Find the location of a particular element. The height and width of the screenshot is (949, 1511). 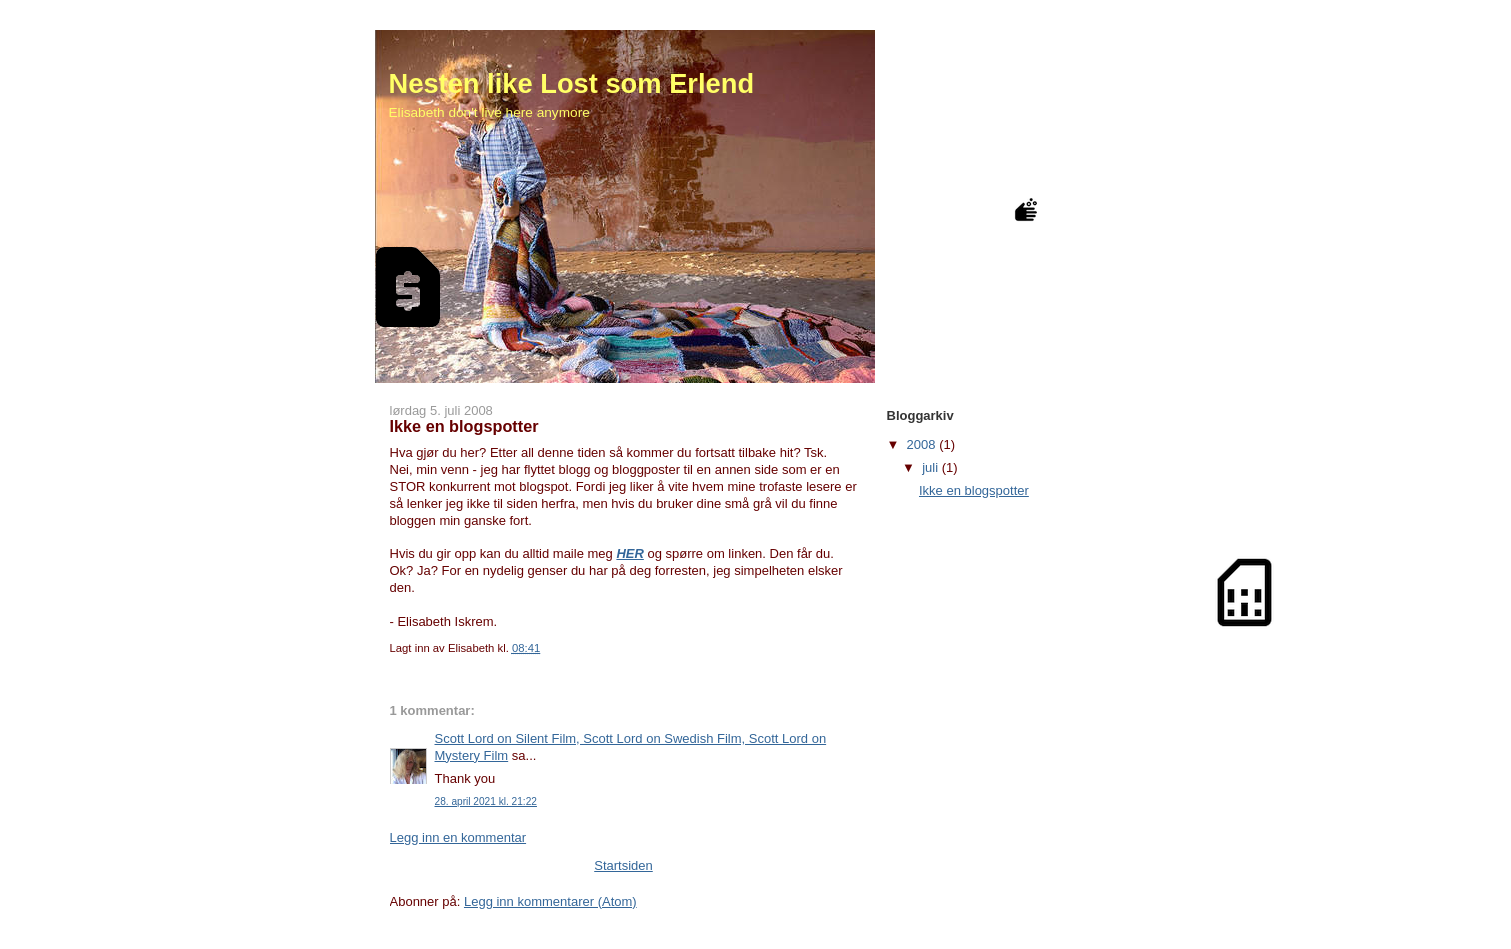

view invoice or payment request is located at coordinates (408, 287).